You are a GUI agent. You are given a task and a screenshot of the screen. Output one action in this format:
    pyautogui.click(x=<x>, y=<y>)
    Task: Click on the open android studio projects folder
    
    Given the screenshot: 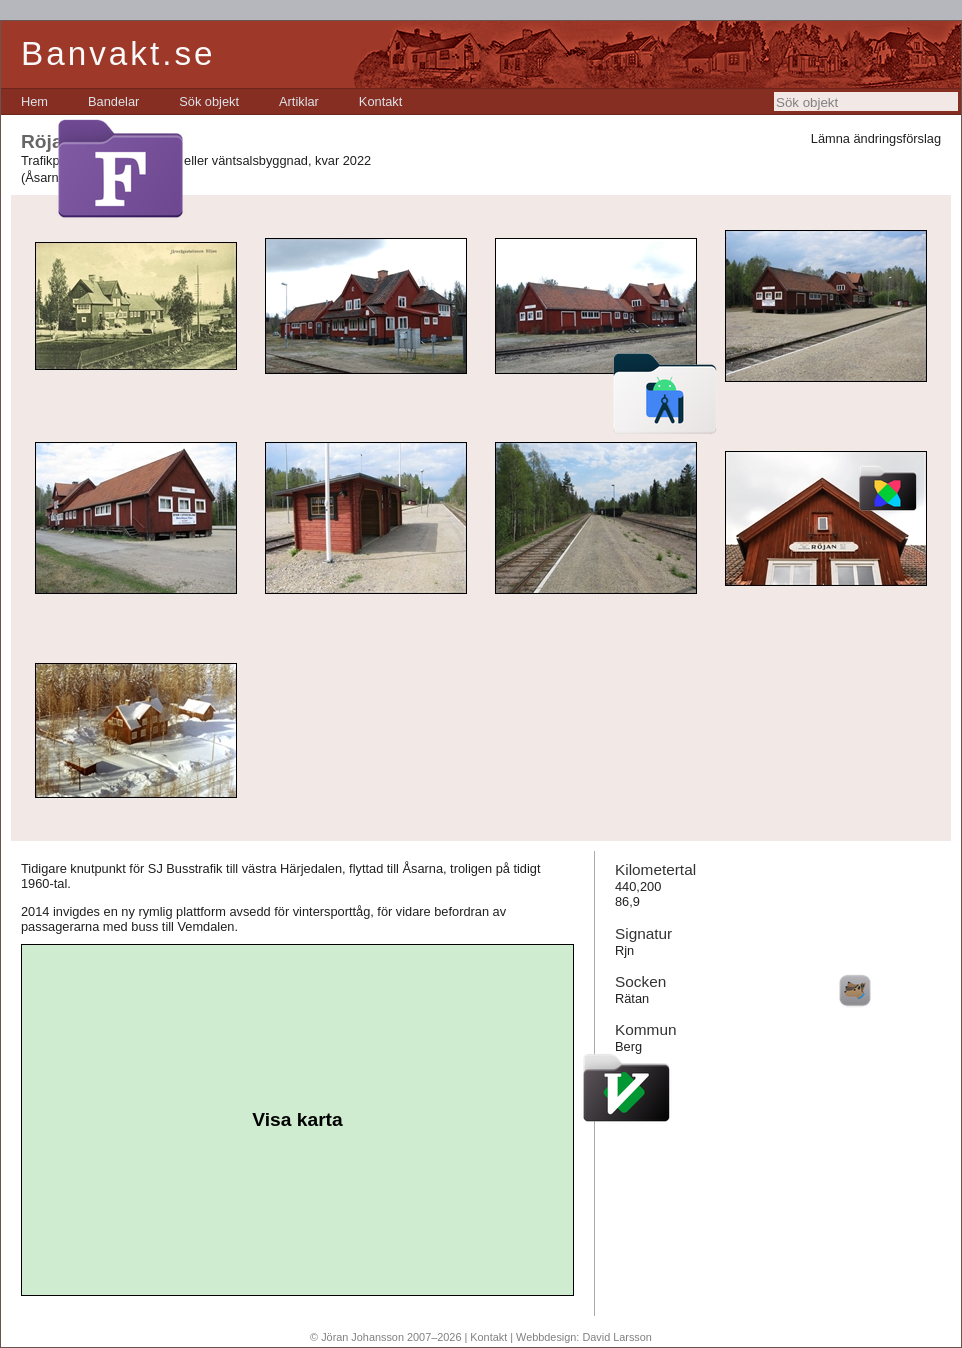 What is the action you would take?
    pyautogui.click(x=664, y=396)
    